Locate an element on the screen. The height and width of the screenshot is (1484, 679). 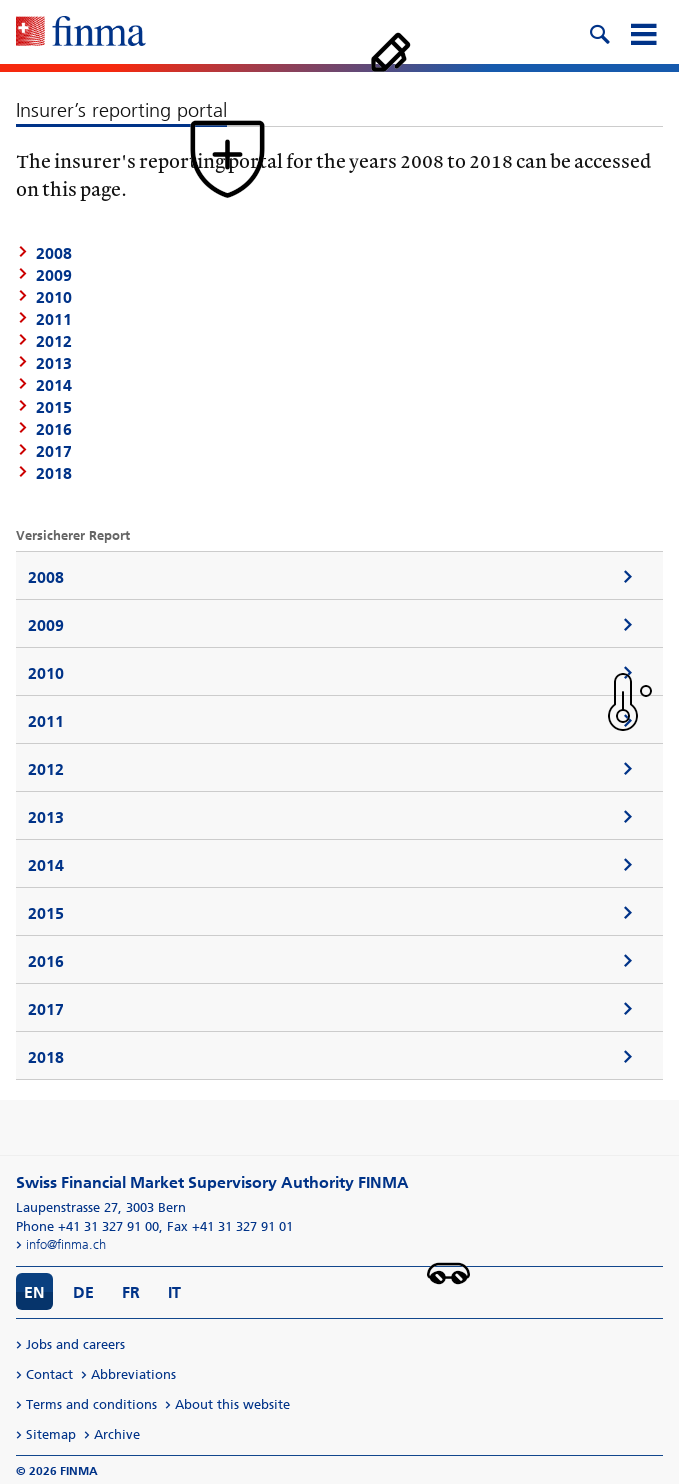
edit or modify content is located at coordinates (390, 53).